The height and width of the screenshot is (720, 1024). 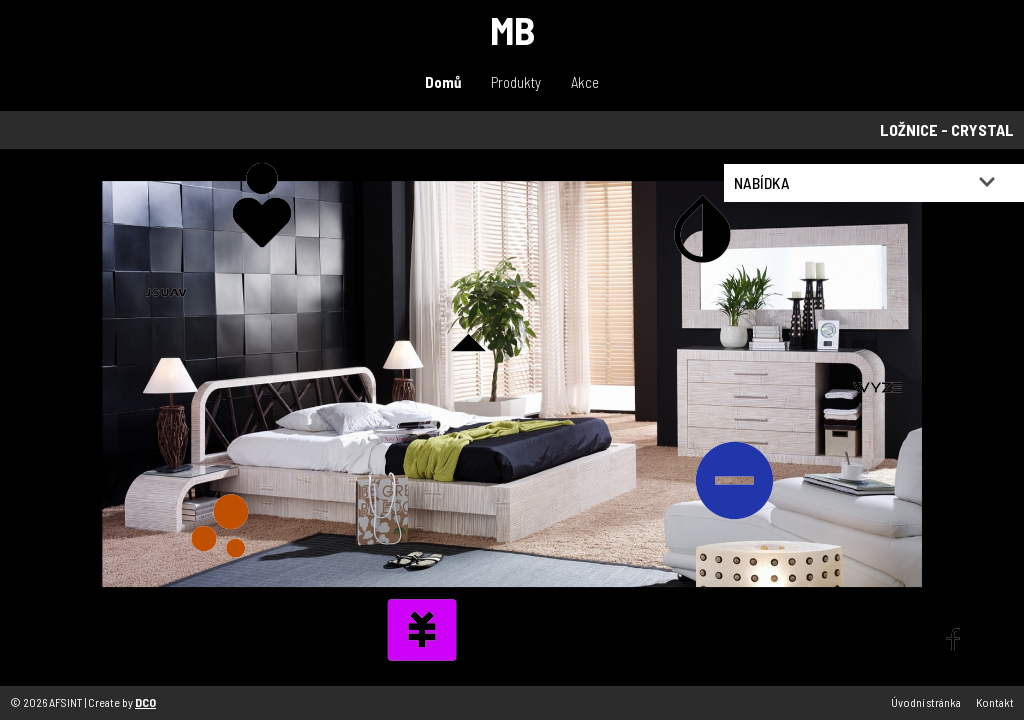 I want to click on jouav company logo, so click(x=166, y=292).